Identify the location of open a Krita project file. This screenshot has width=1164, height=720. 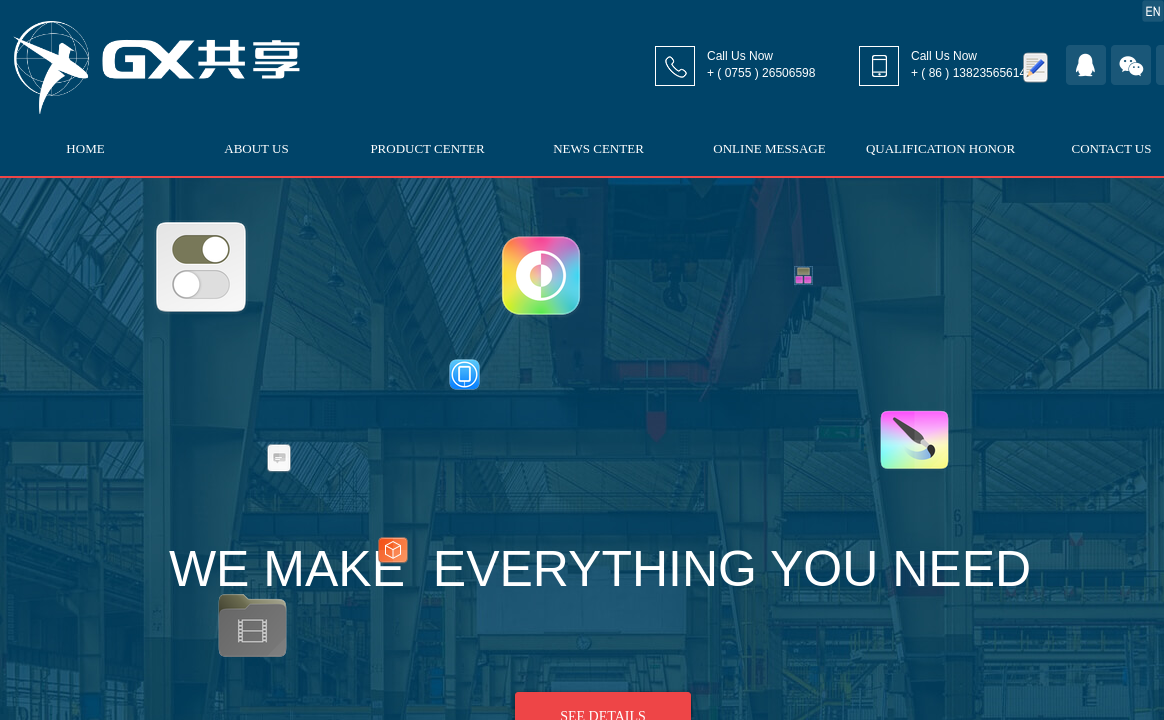
(914, 437).